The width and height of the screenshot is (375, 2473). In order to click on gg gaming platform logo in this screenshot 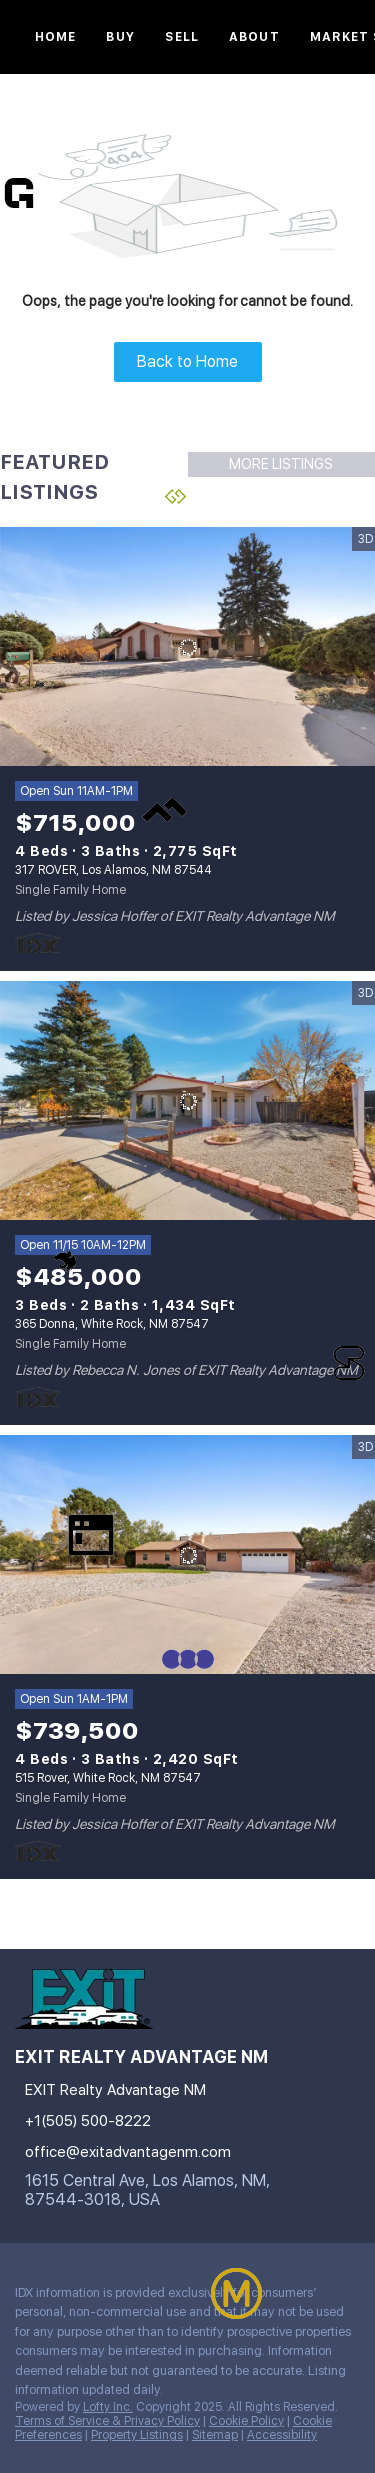, I will do `click(175, 496)`.